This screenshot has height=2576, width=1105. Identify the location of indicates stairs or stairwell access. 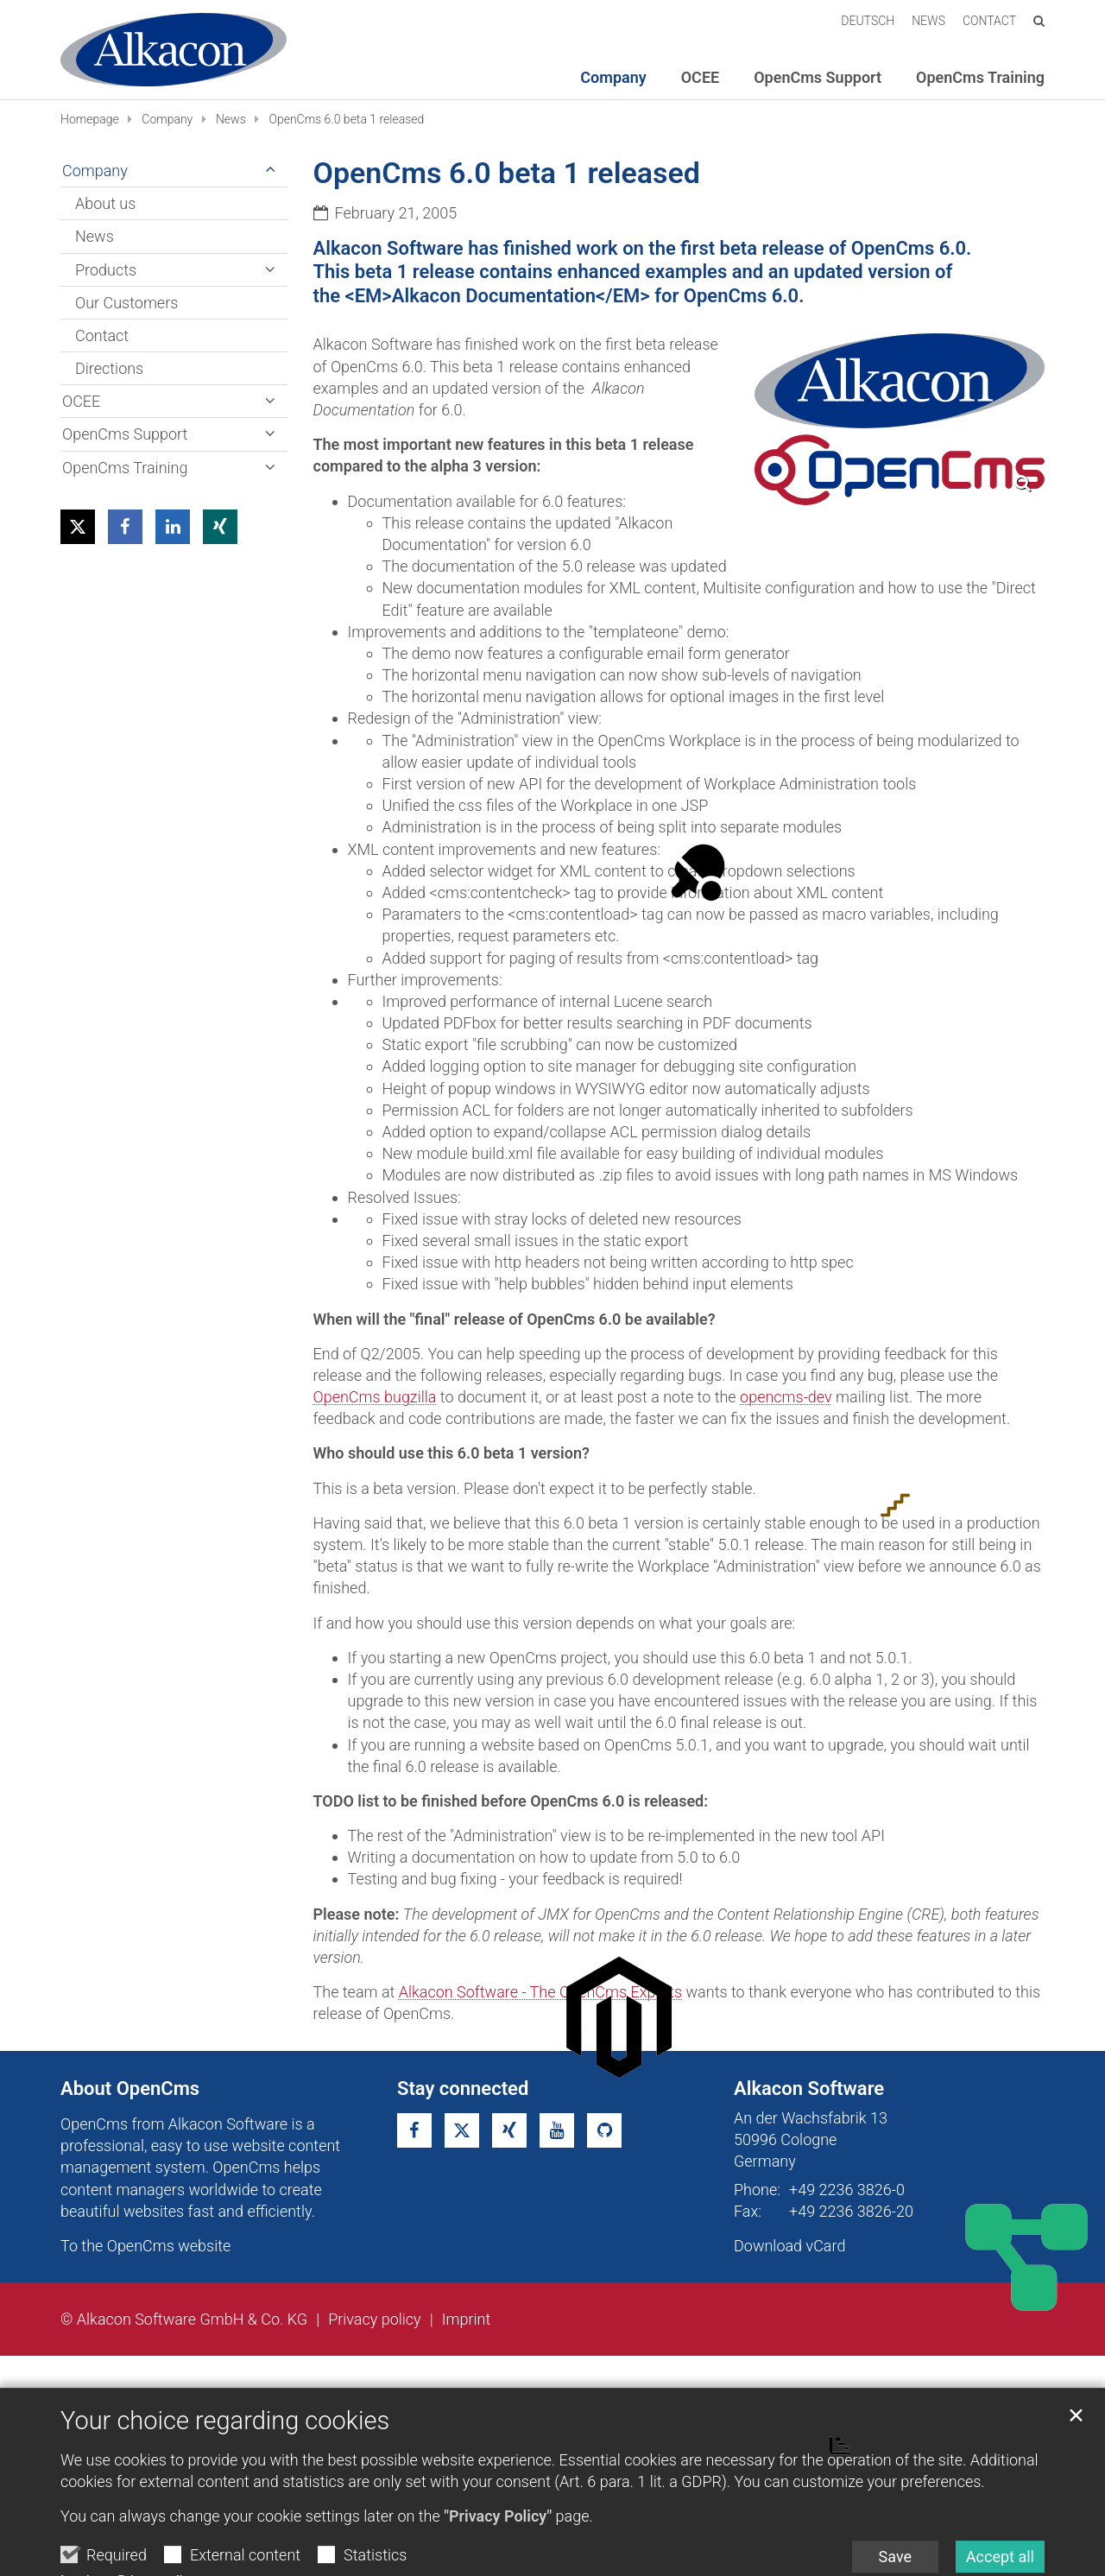
(895, 1505).